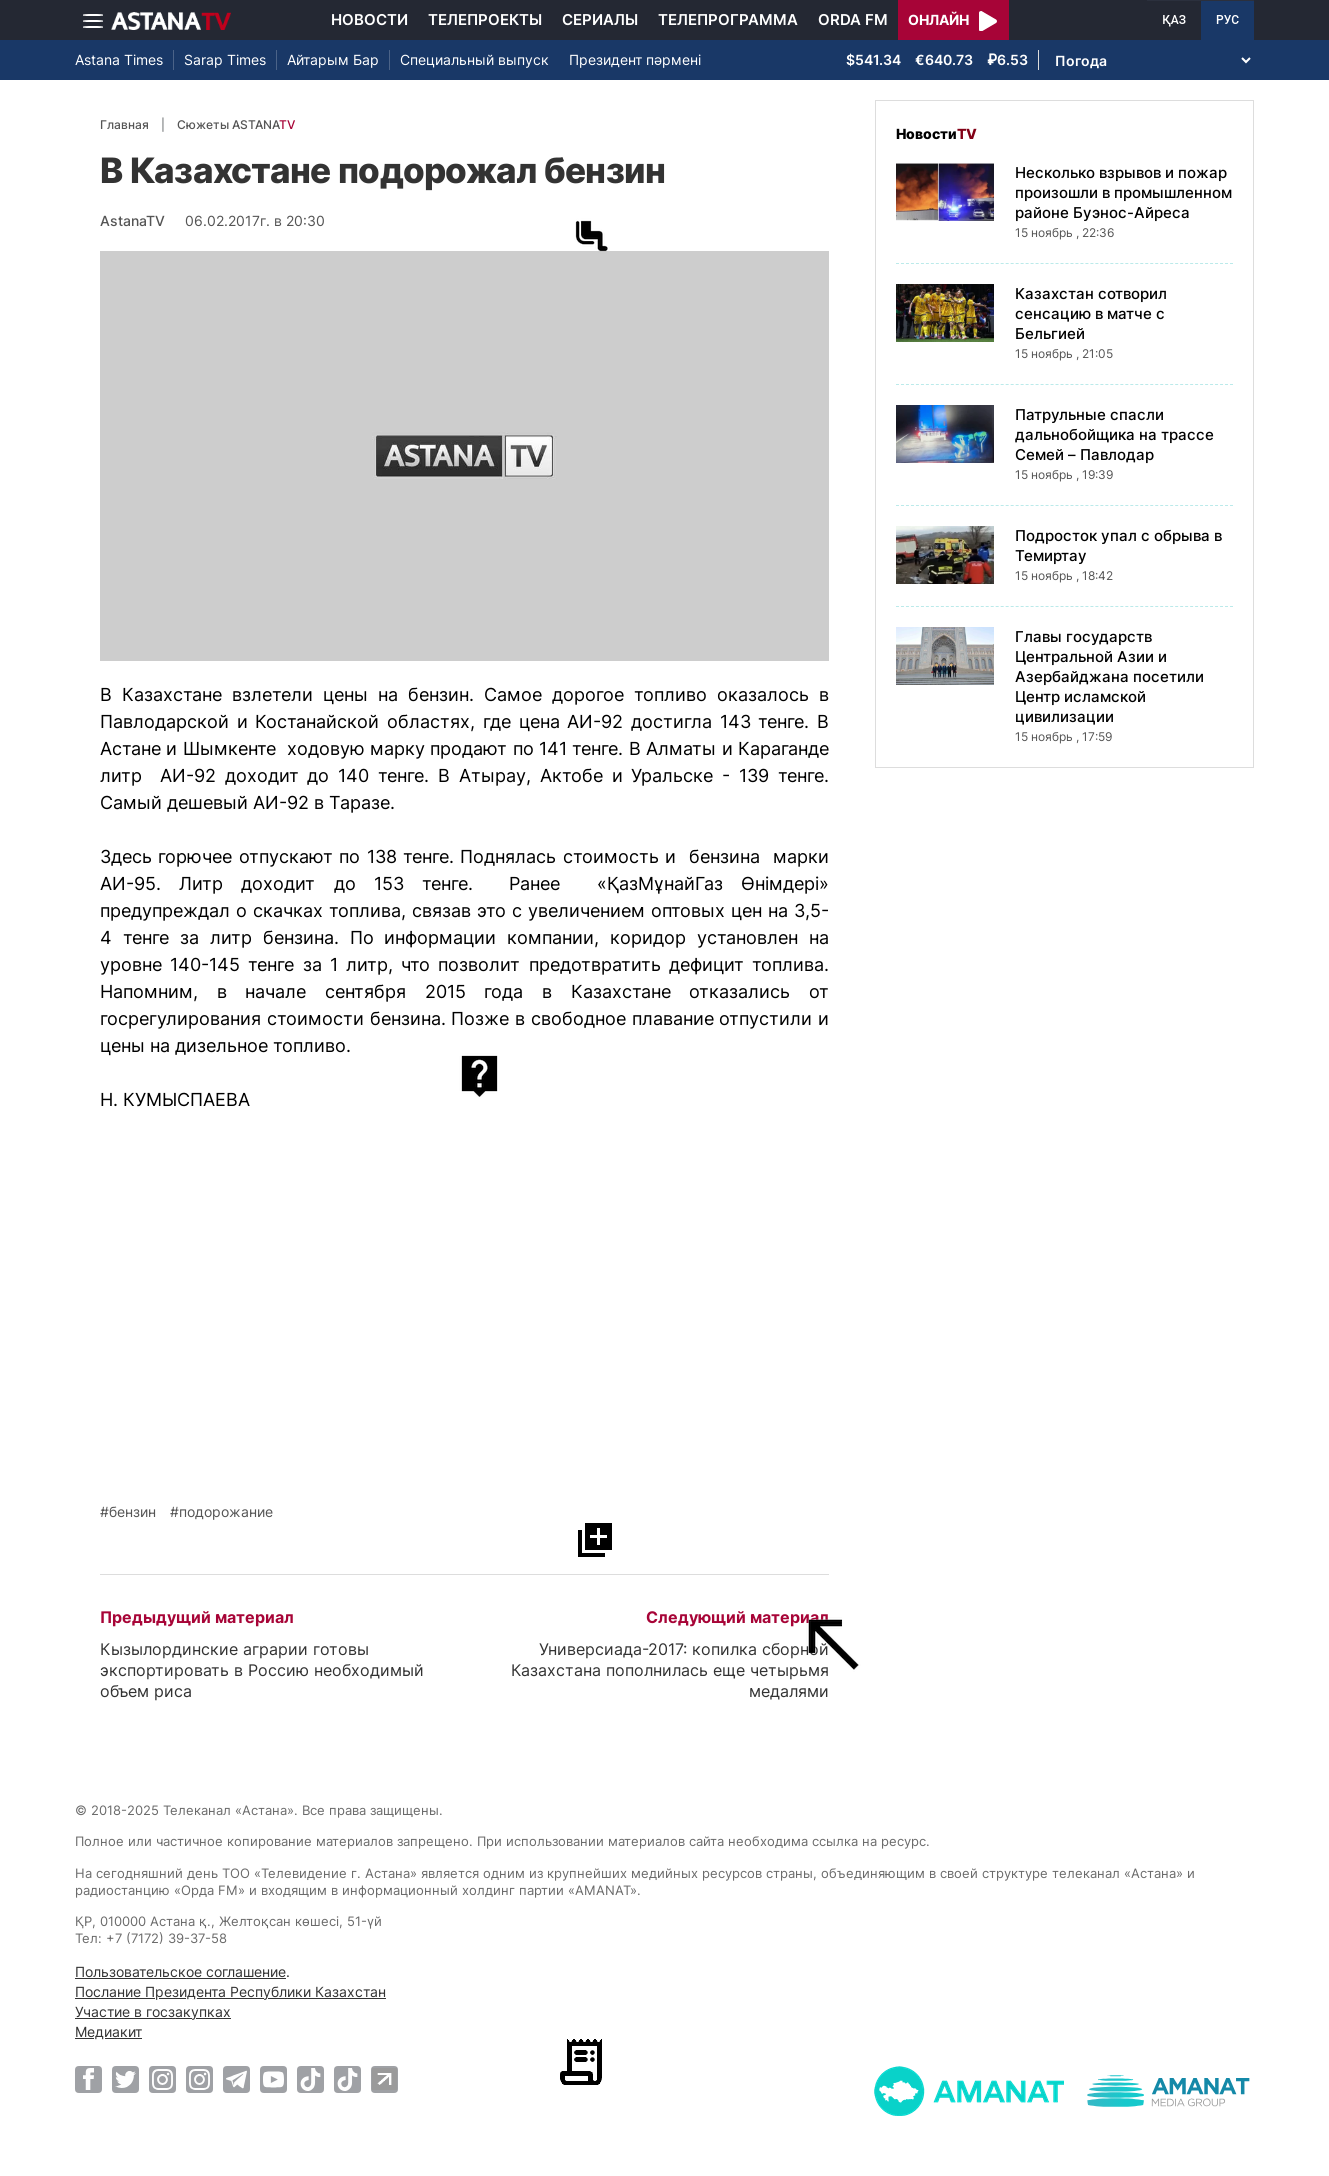 Image resolution: width=1329 pixels, height=2176 pixels. What do you see at coordinates (591, 236) in the screenshot?
I see `standard legroom seat option` at bounding box center [591, 236].